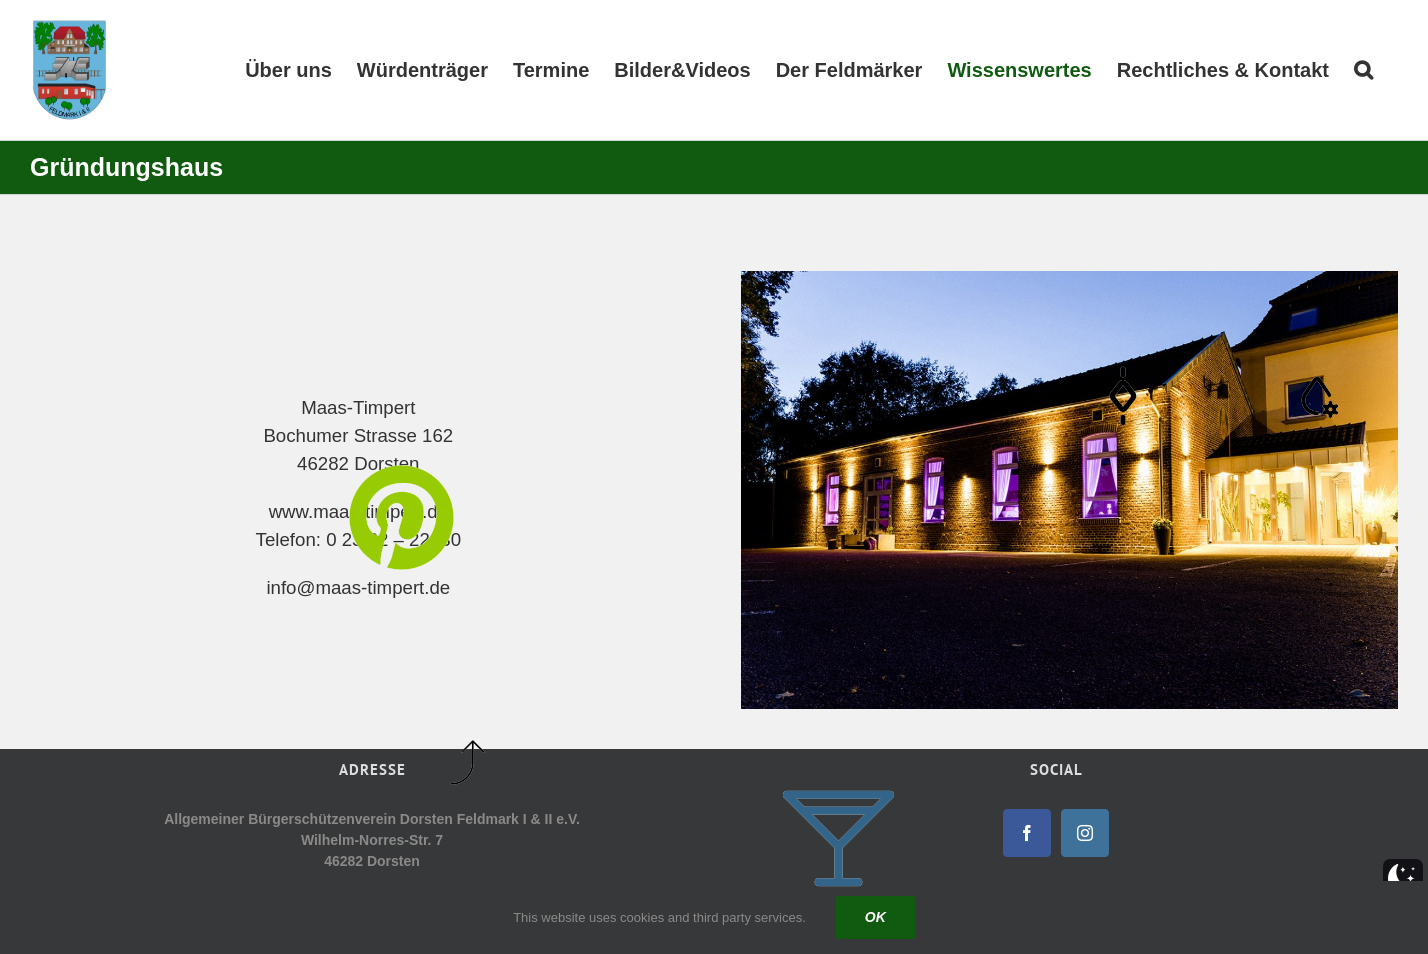  What do you see at coordinates (467, 762) in the screenshot?
I see `go back and up in navigation` at bounding box center [467, 762].